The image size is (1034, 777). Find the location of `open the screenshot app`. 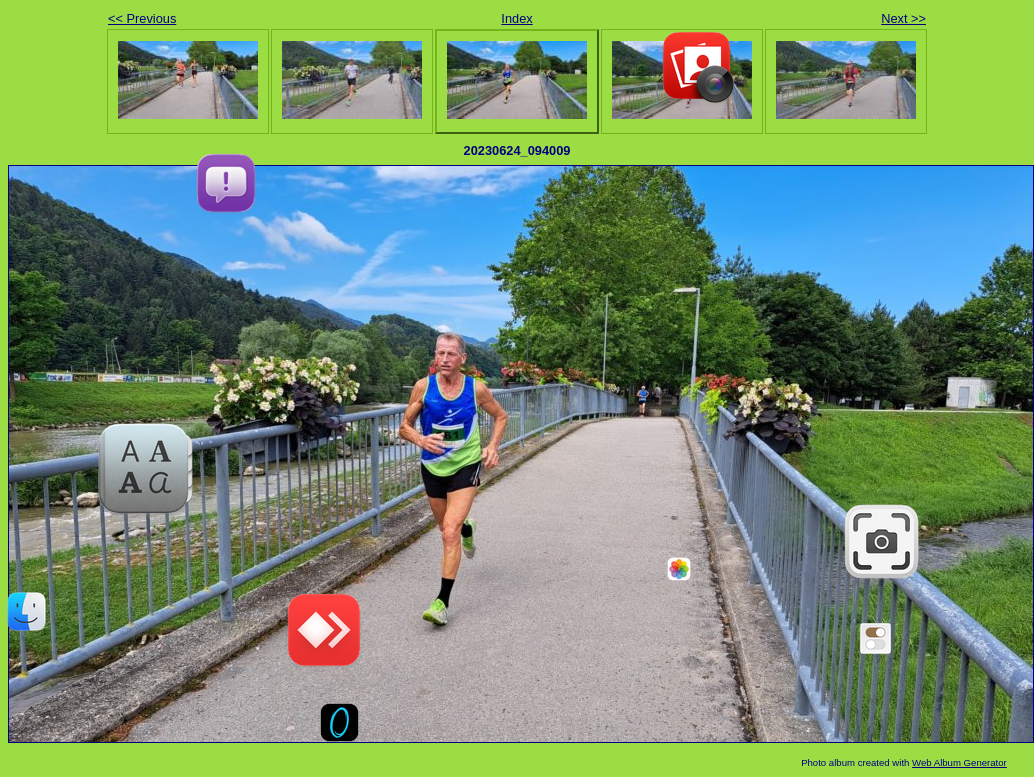

open the screenshot app is located at coordinates (881, 541).